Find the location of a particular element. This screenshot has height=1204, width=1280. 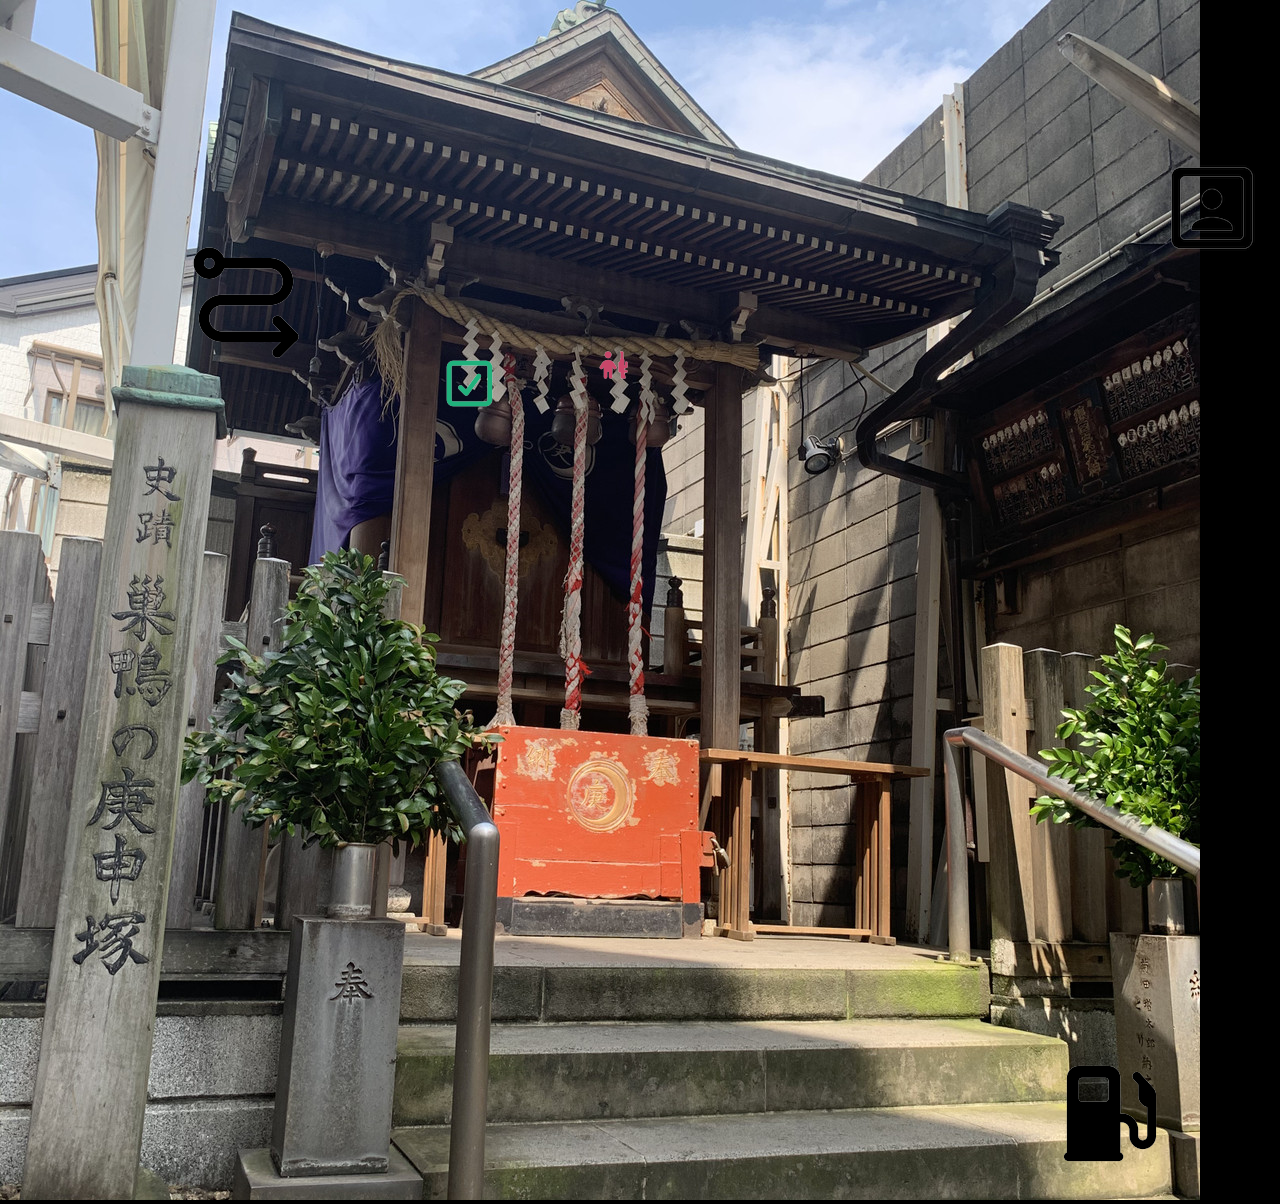

find nearby gas stations is located at coordinates (1108, 1113).